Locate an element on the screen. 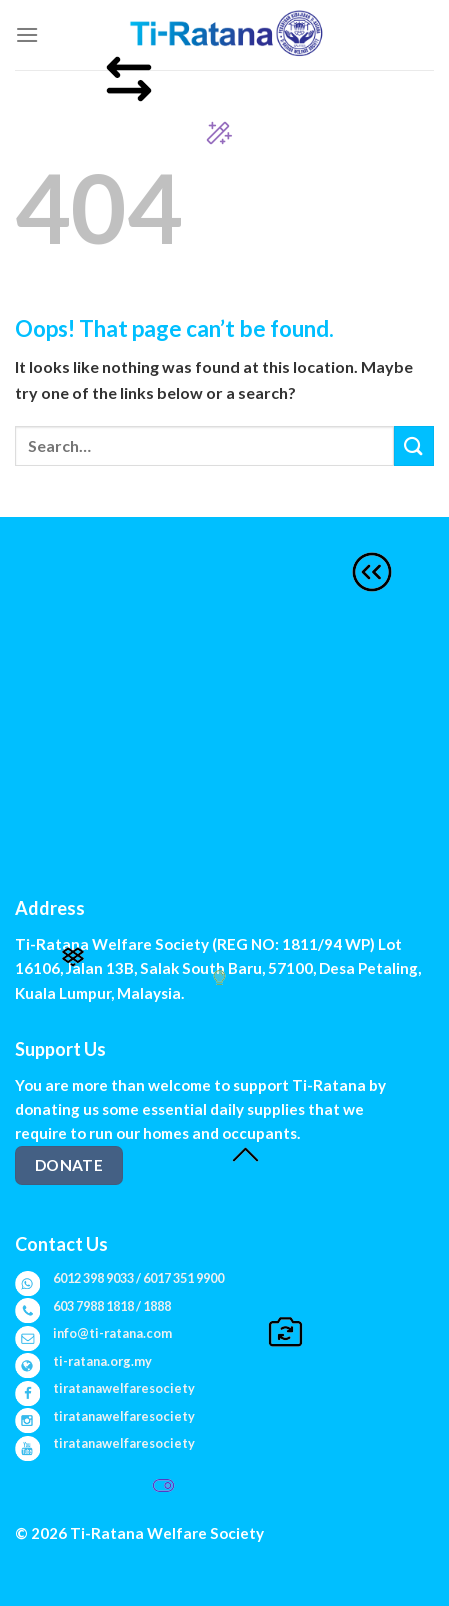 The image size is (449, 1606). apply auto-enhance or smart adjustments is located at coordinates (218, 133).